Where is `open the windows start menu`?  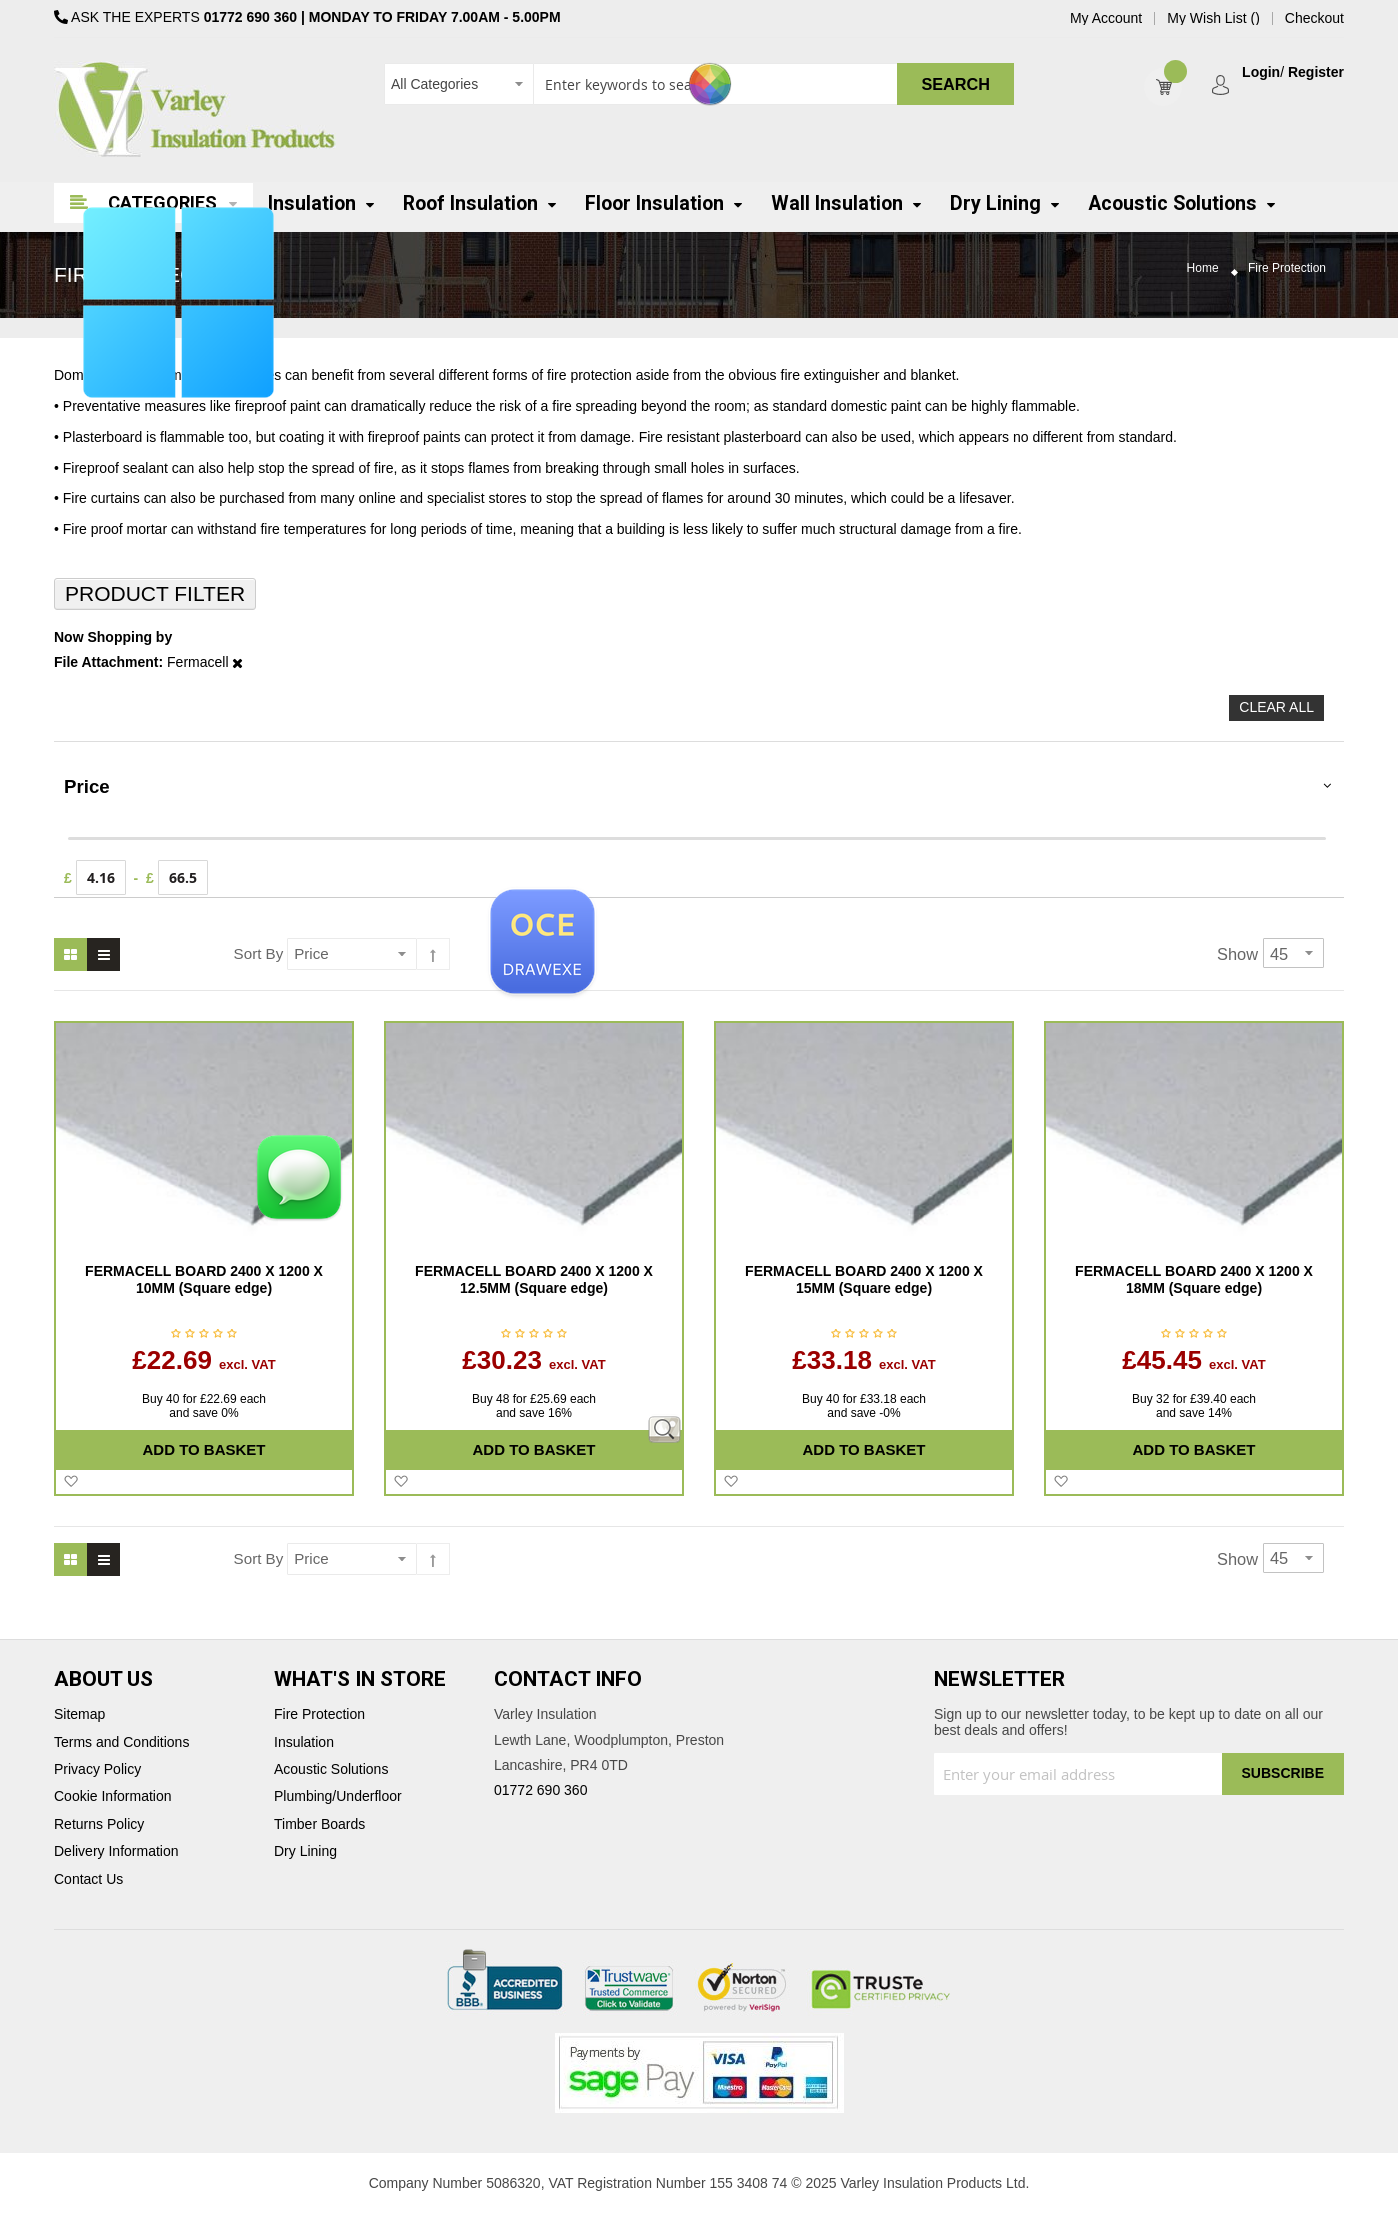
open the windows start menu is located at coordinates (178, 302).